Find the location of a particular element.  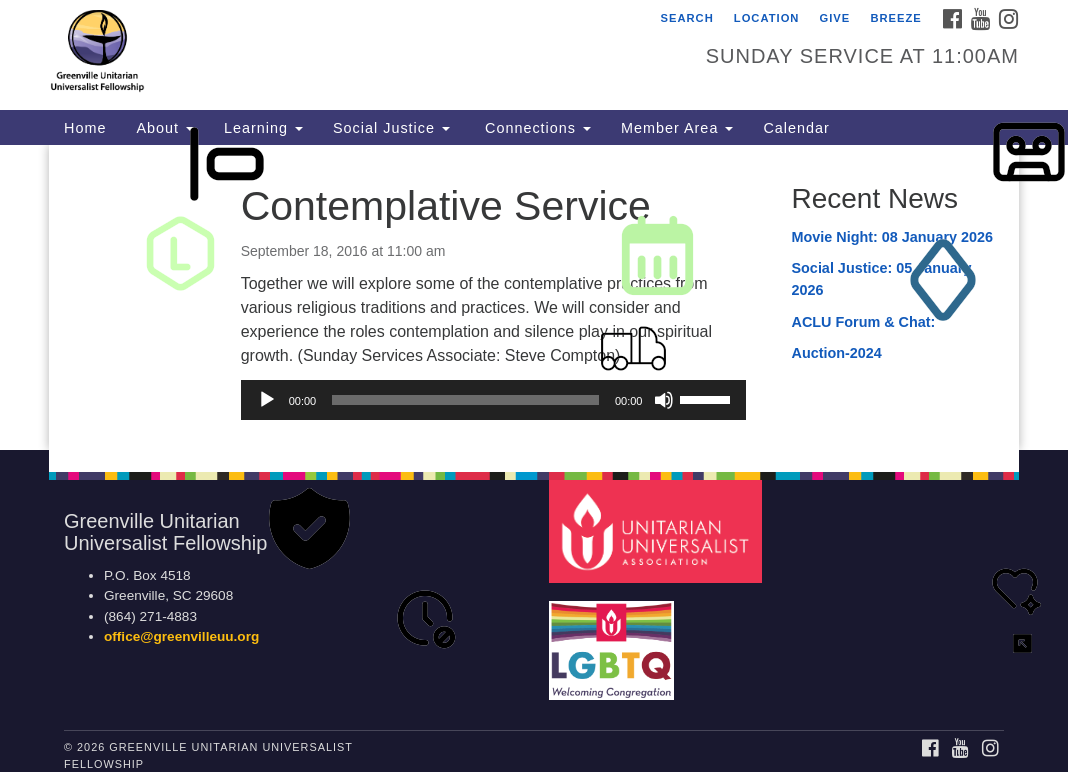

view monthly calendar is located at coordinates (657, 255).